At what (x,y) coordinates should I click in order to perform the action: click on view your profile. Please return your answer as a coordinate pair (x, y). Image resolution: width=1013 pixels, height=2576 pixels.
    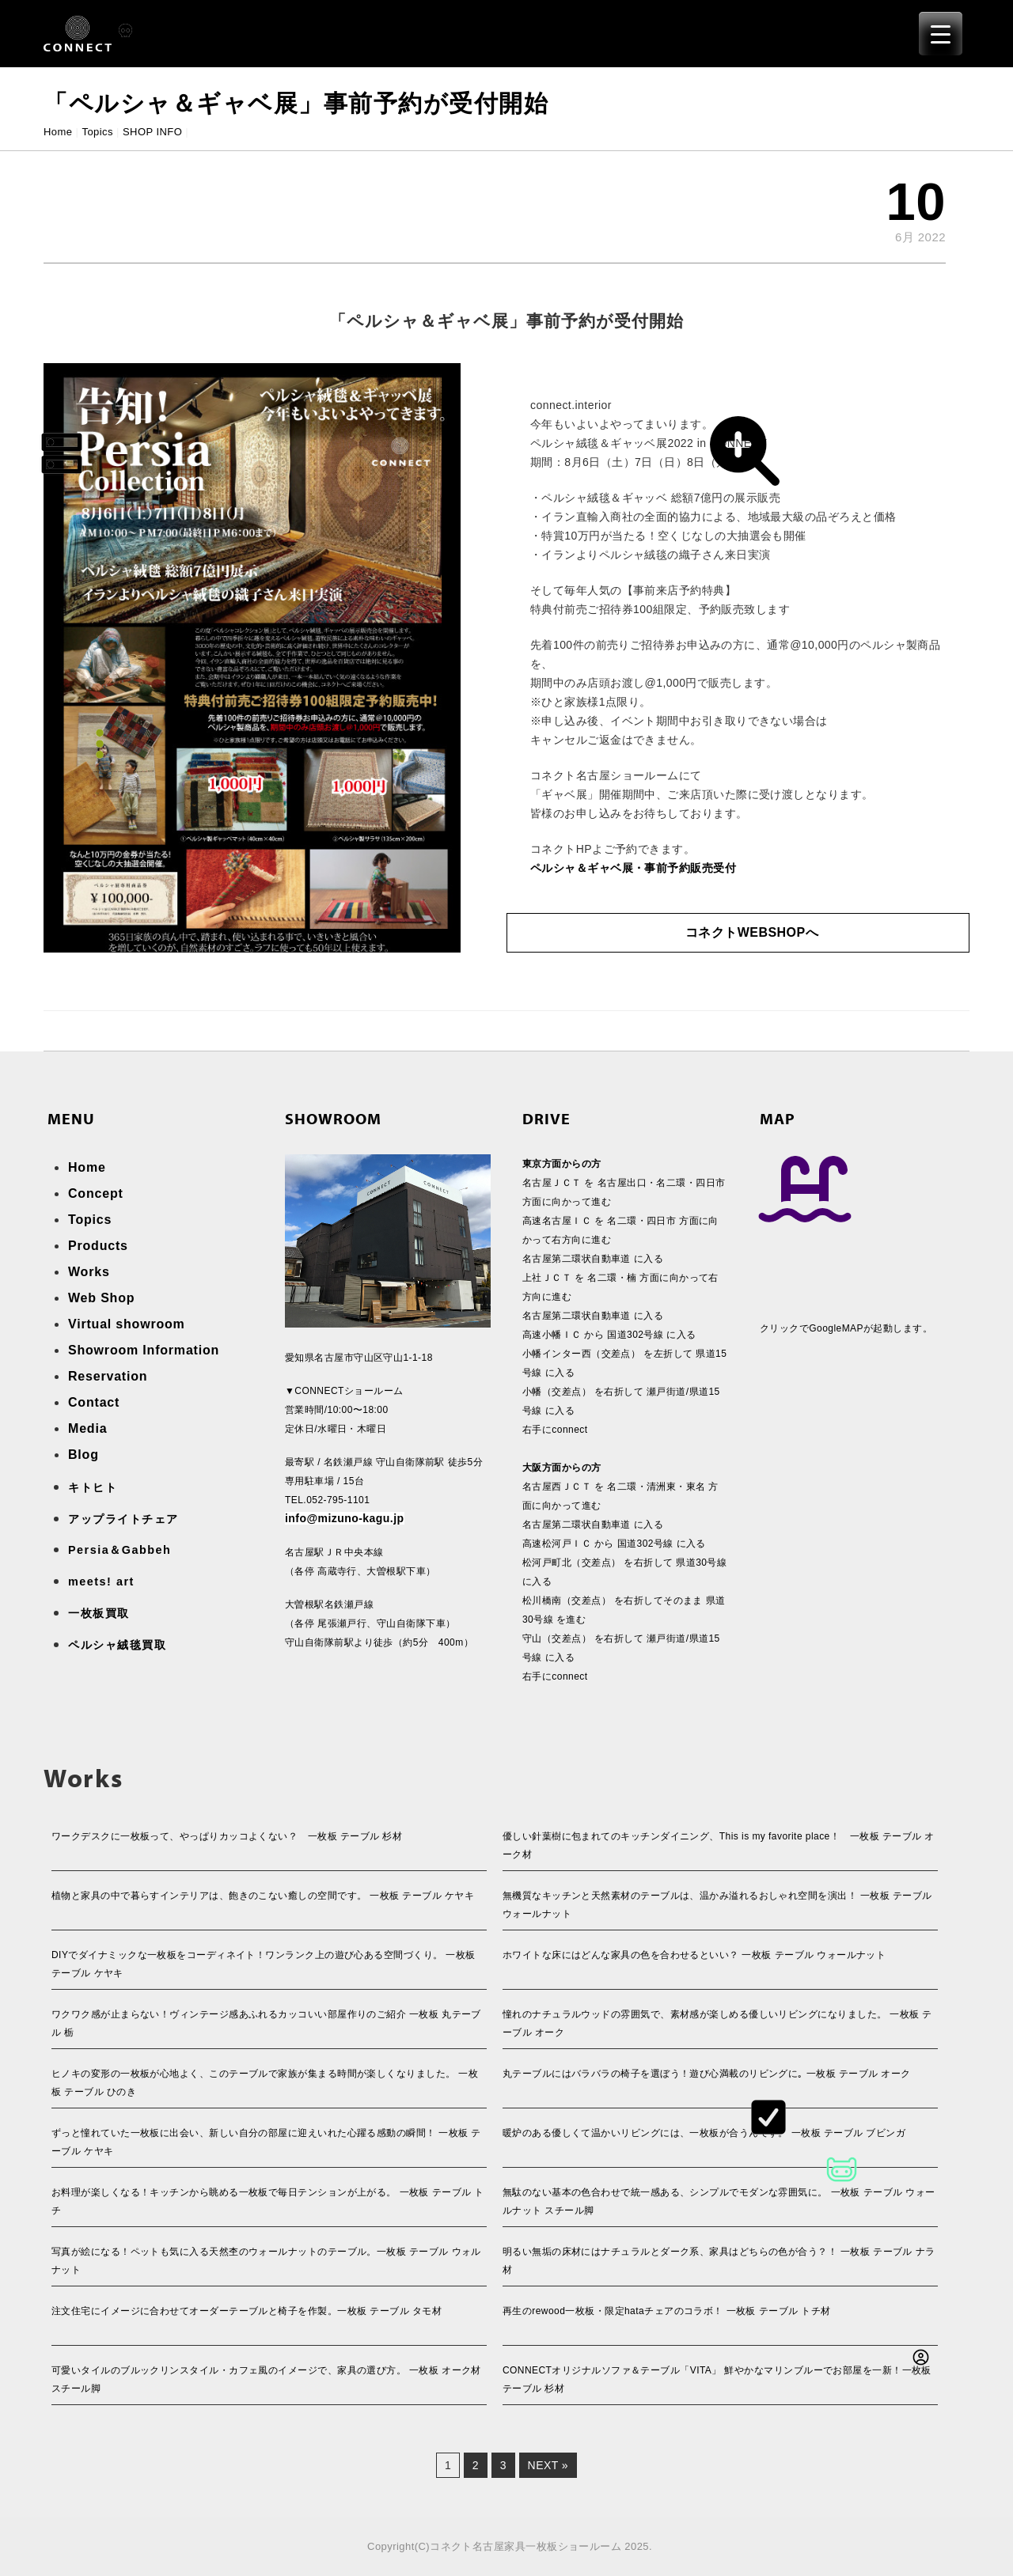
    Looking at the image, I should click on (920, 2357).